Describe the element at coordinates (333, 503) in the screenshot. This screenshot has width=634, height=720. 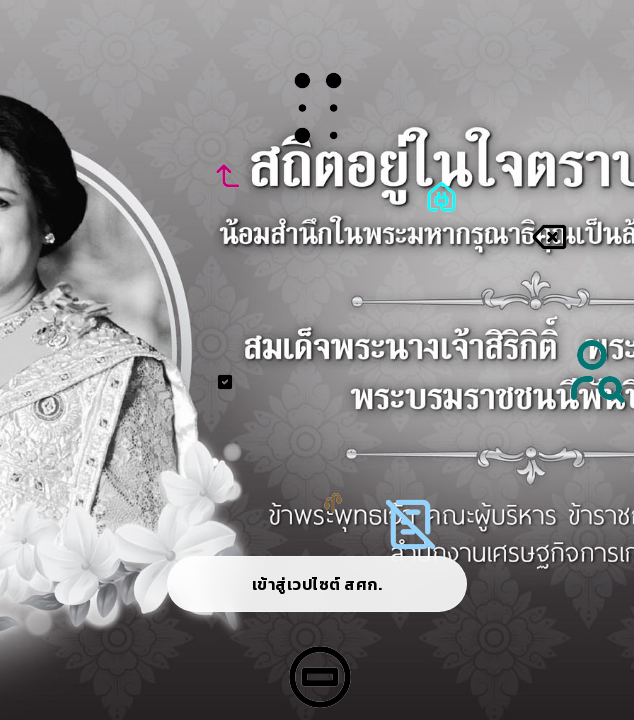
I see `indicates a plant needs watering` at that location.